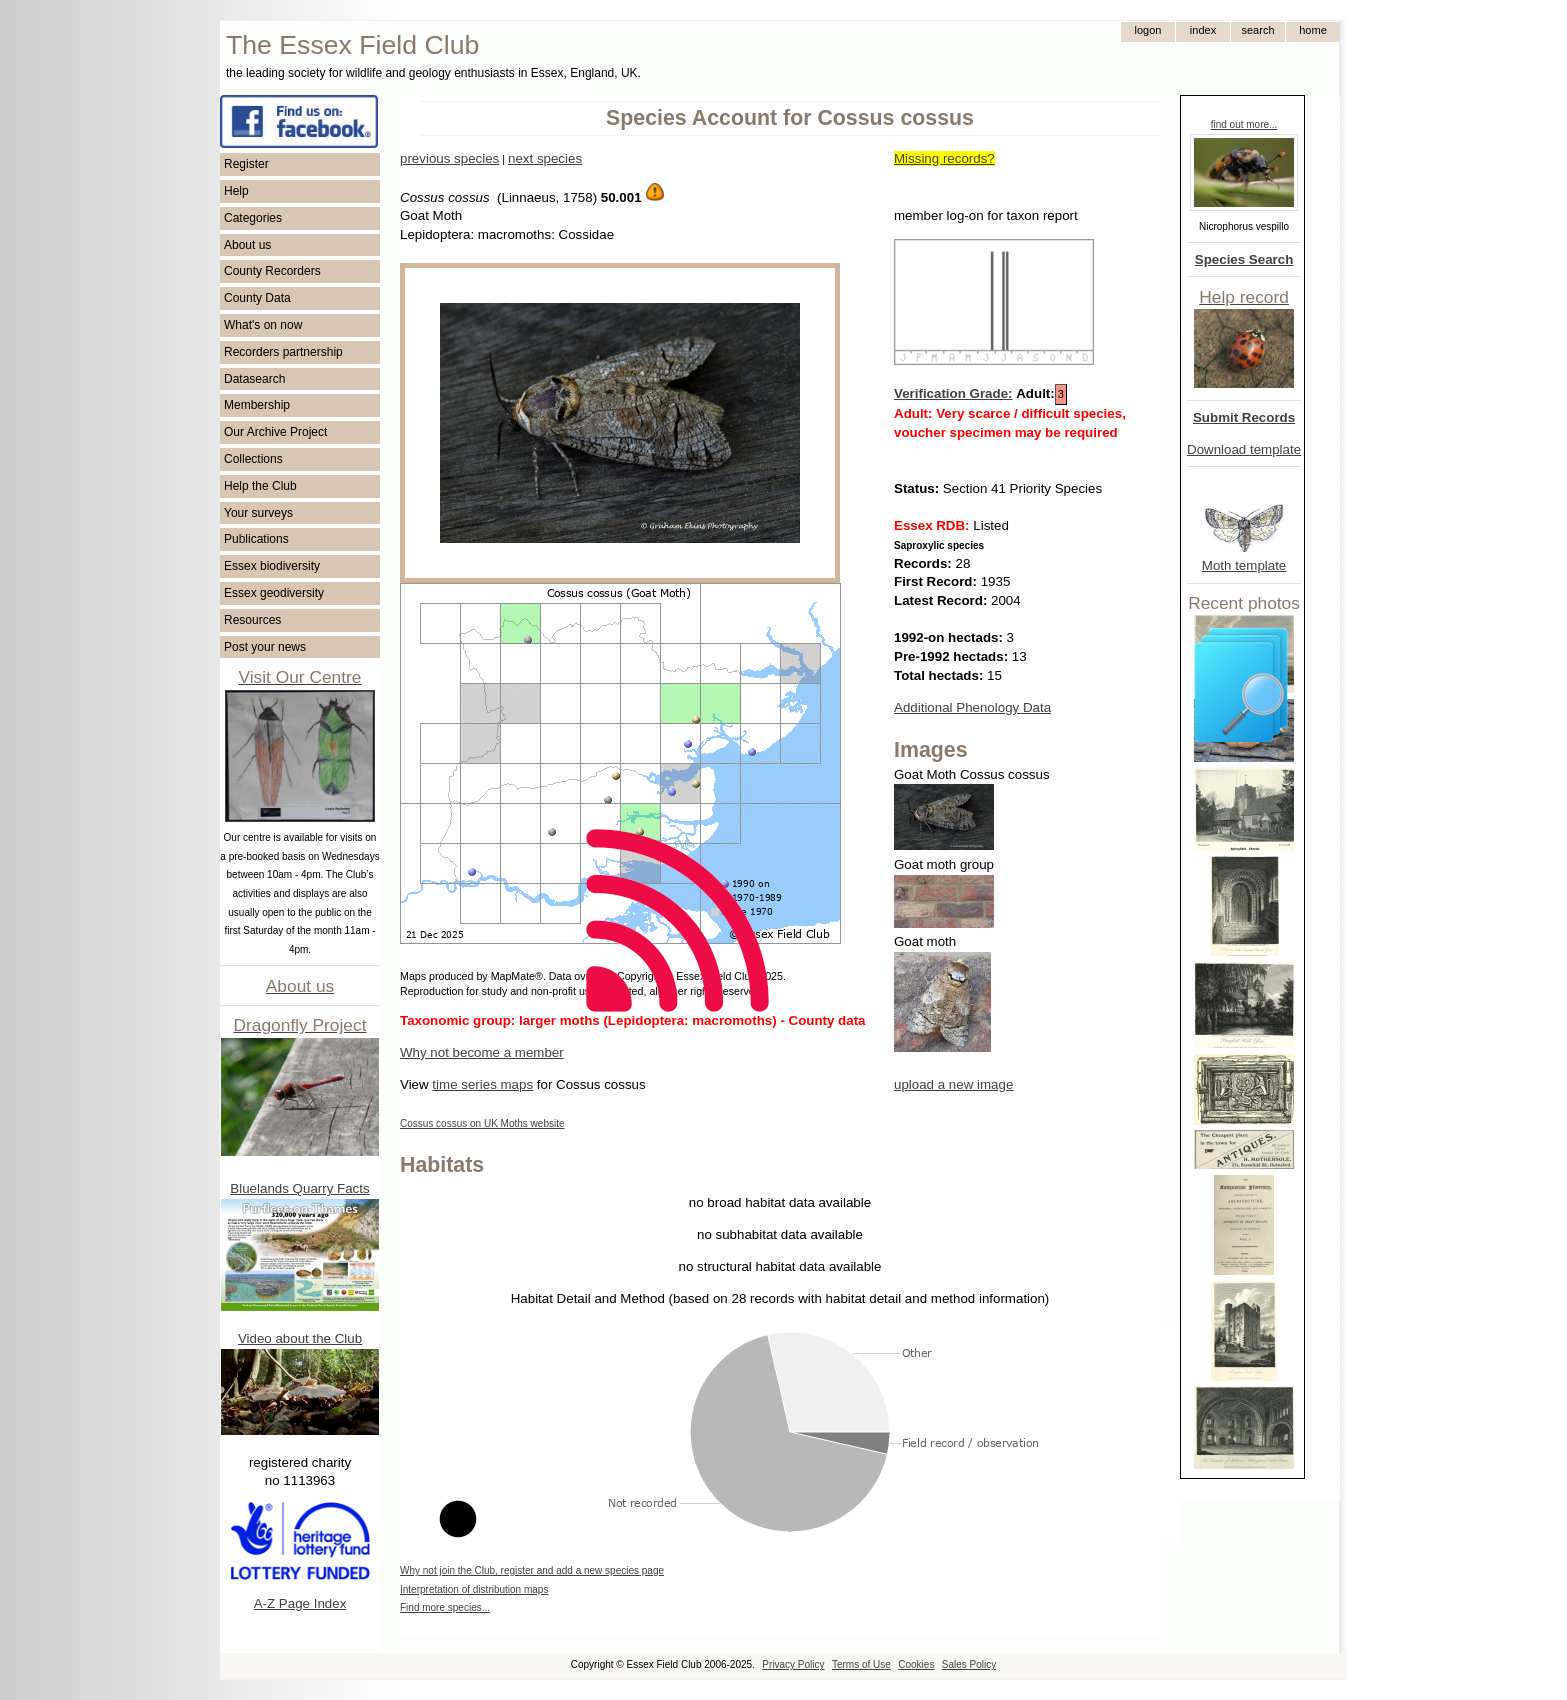 The image size is (1567, 1700). Describe the element at coordinates (458, 1519) in the screenshot. I see `confirm or complete an action` at that location.